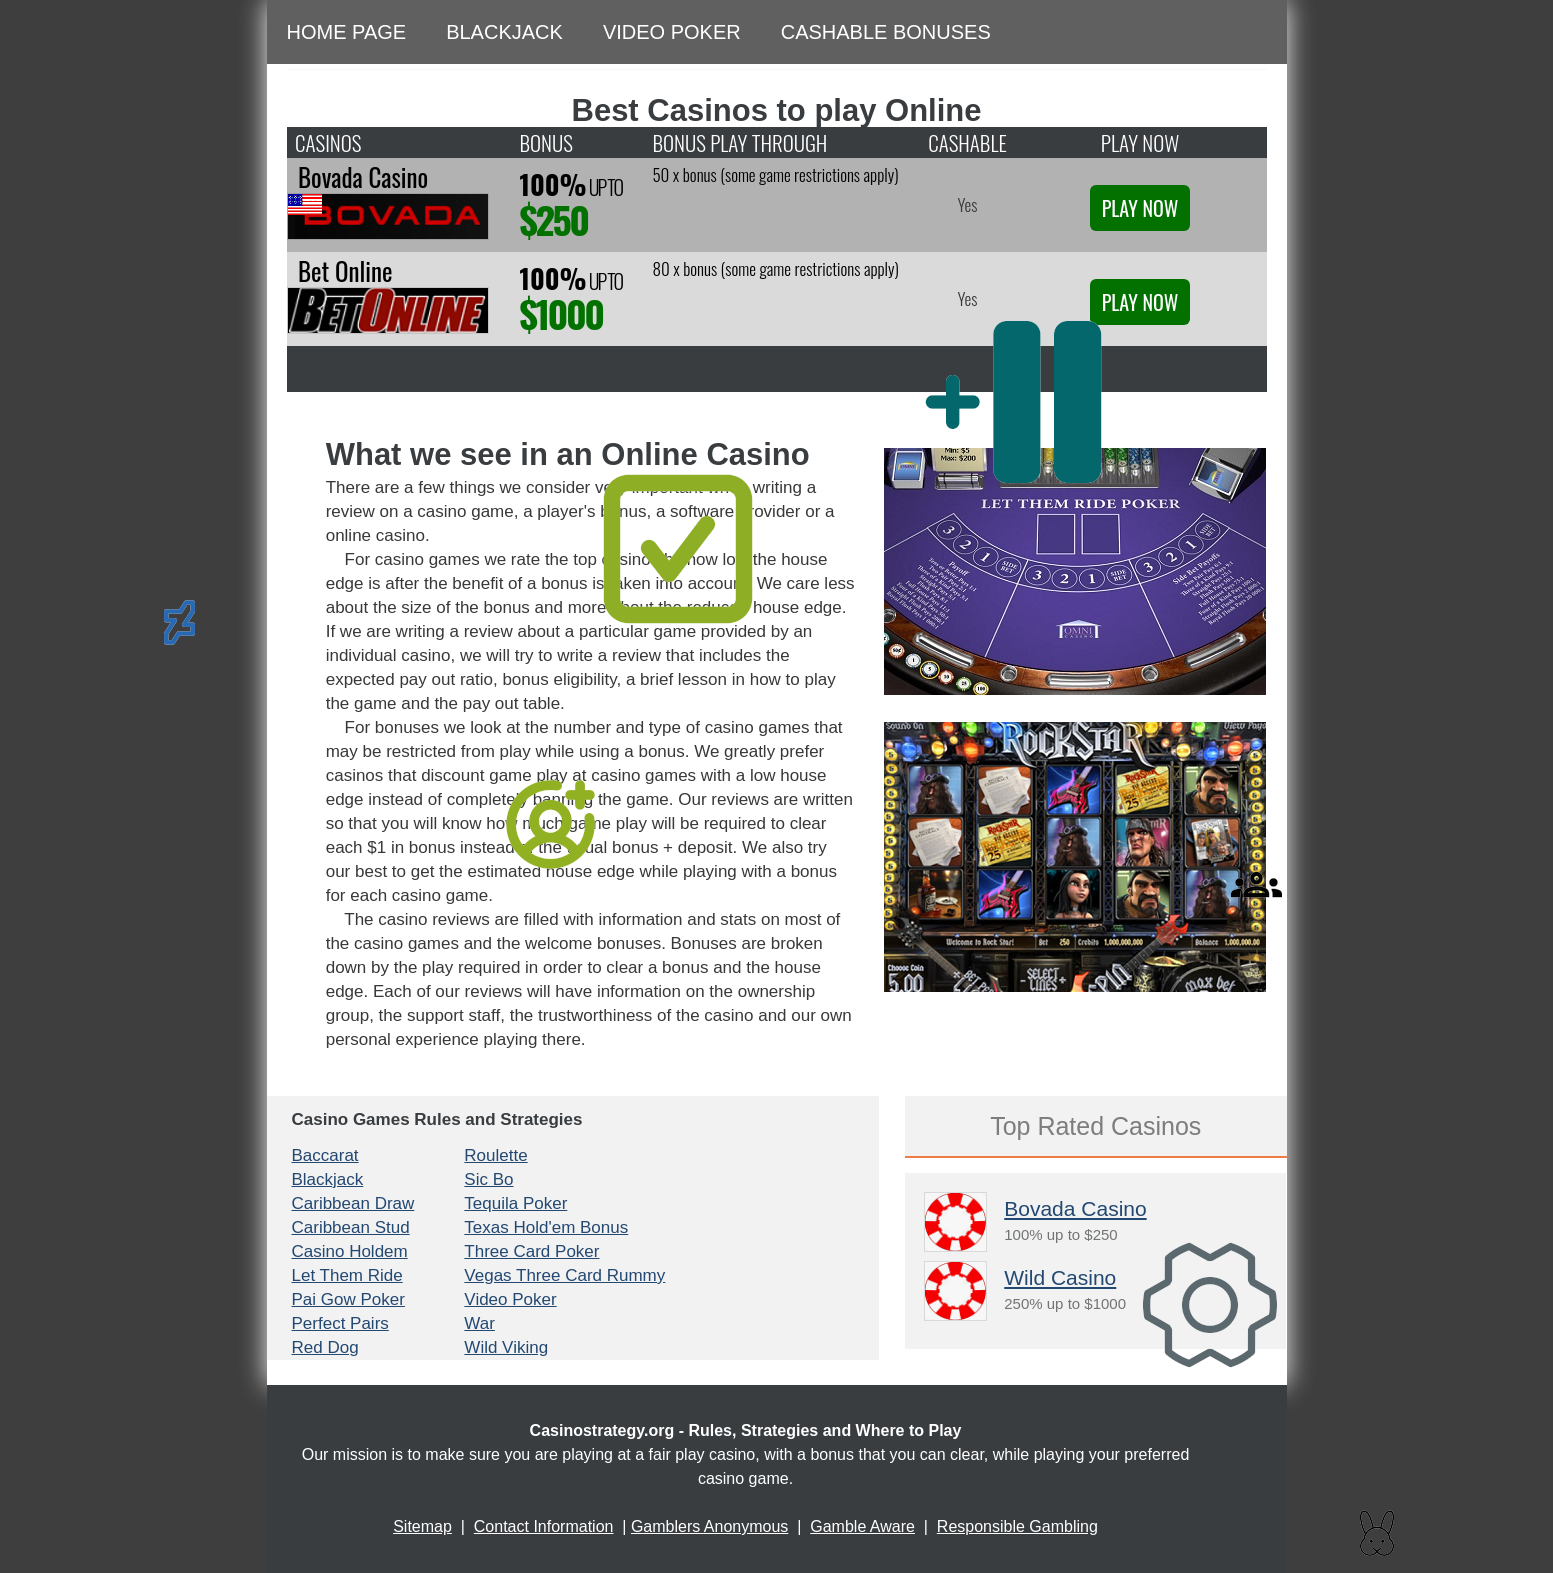  Describe the element at coordinates (550, 824) in the screenshot. I see `add a new user or contact` at that location.